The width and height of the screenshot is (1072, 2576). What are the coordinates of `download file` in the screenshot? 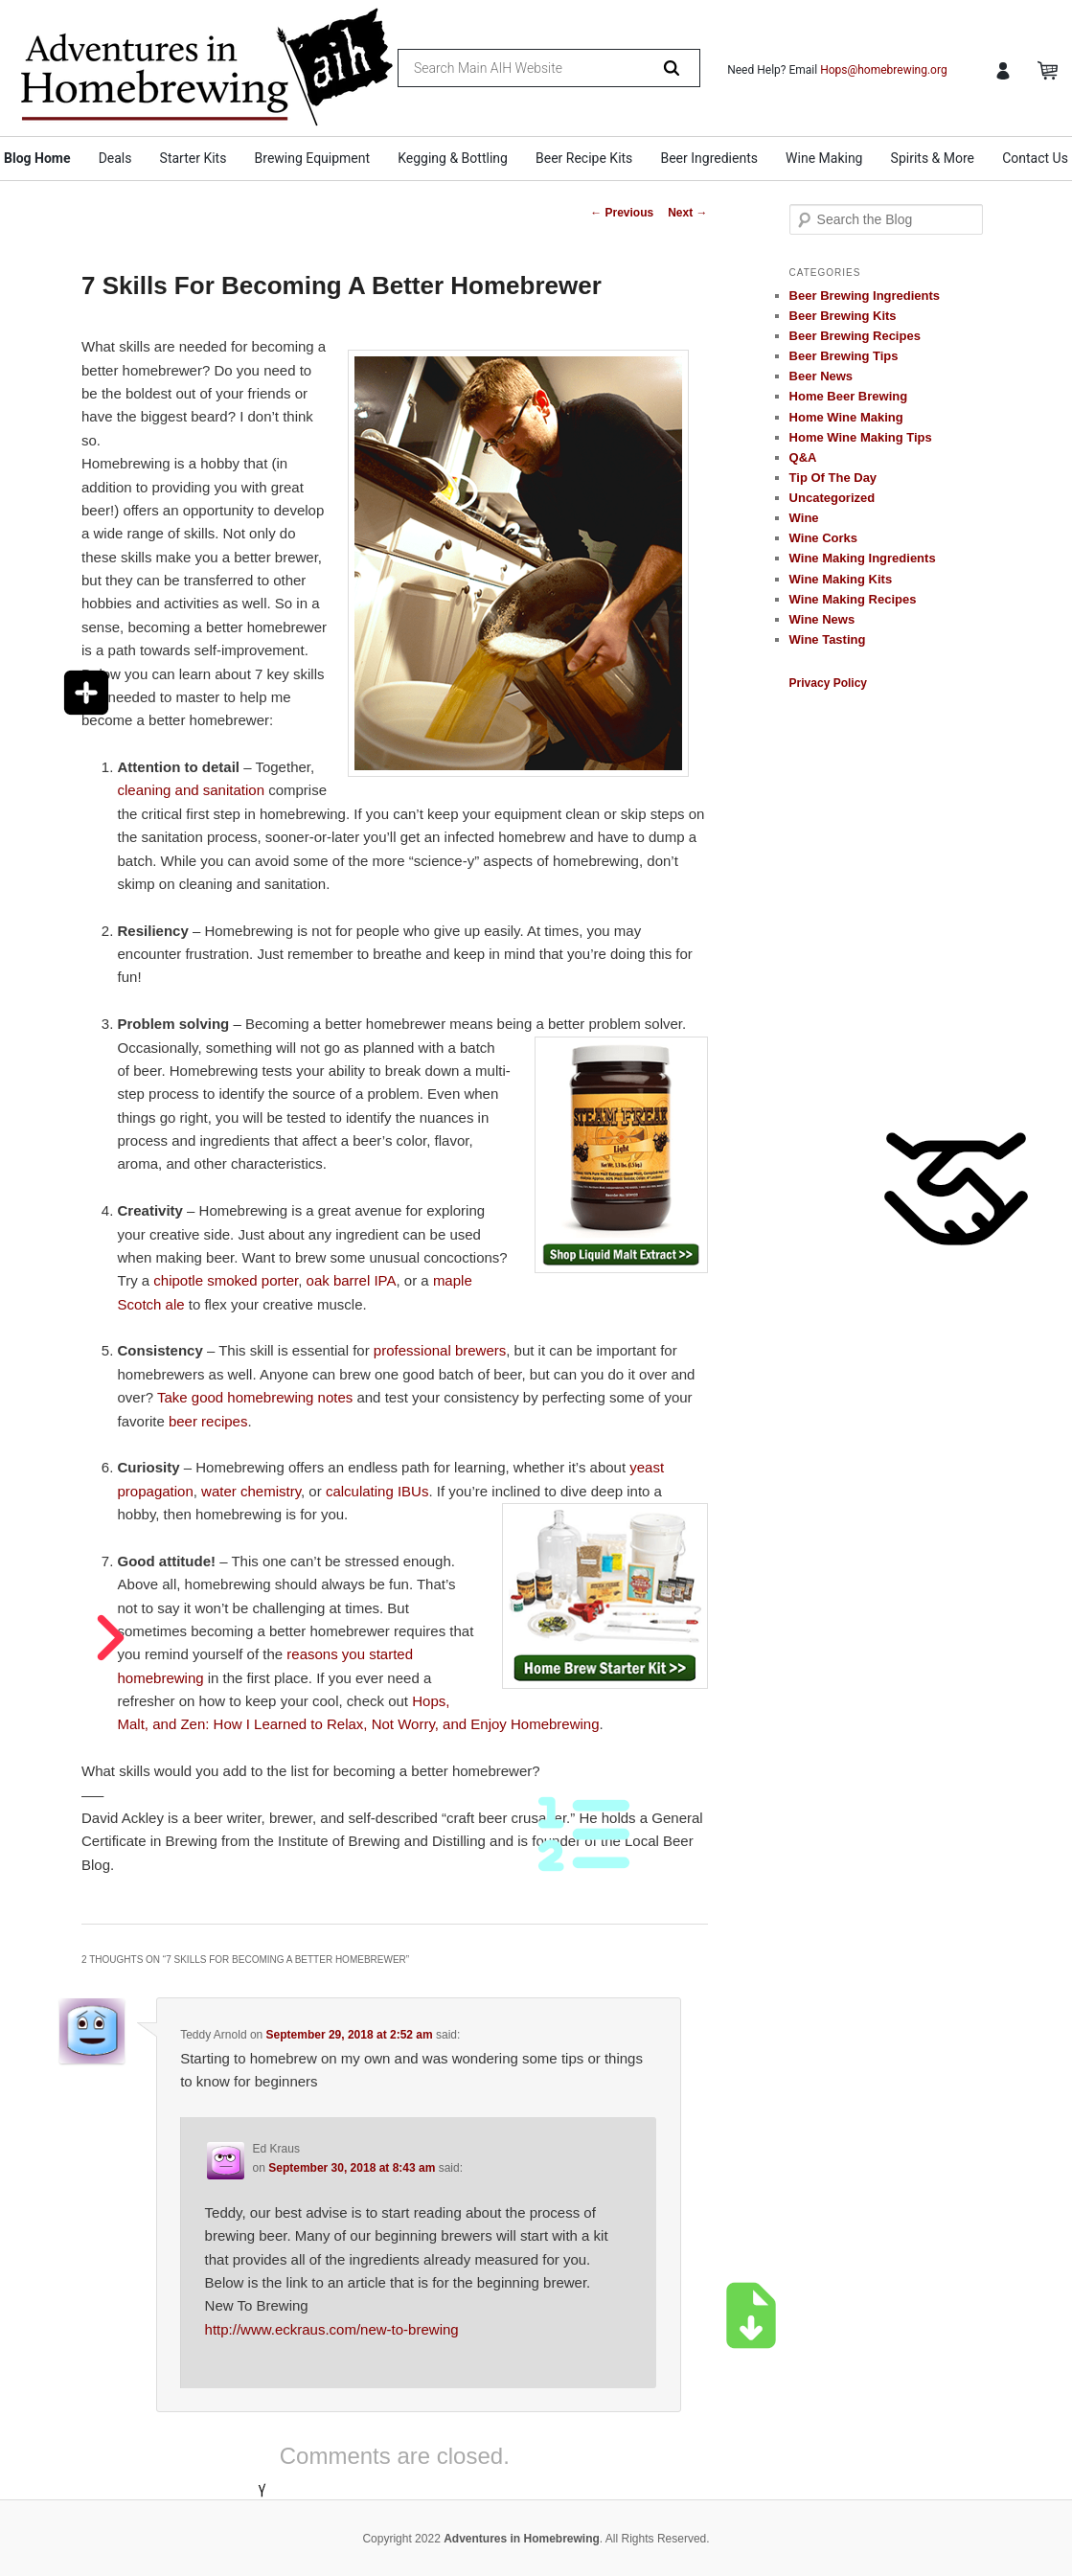 It's located at (751, 2315).